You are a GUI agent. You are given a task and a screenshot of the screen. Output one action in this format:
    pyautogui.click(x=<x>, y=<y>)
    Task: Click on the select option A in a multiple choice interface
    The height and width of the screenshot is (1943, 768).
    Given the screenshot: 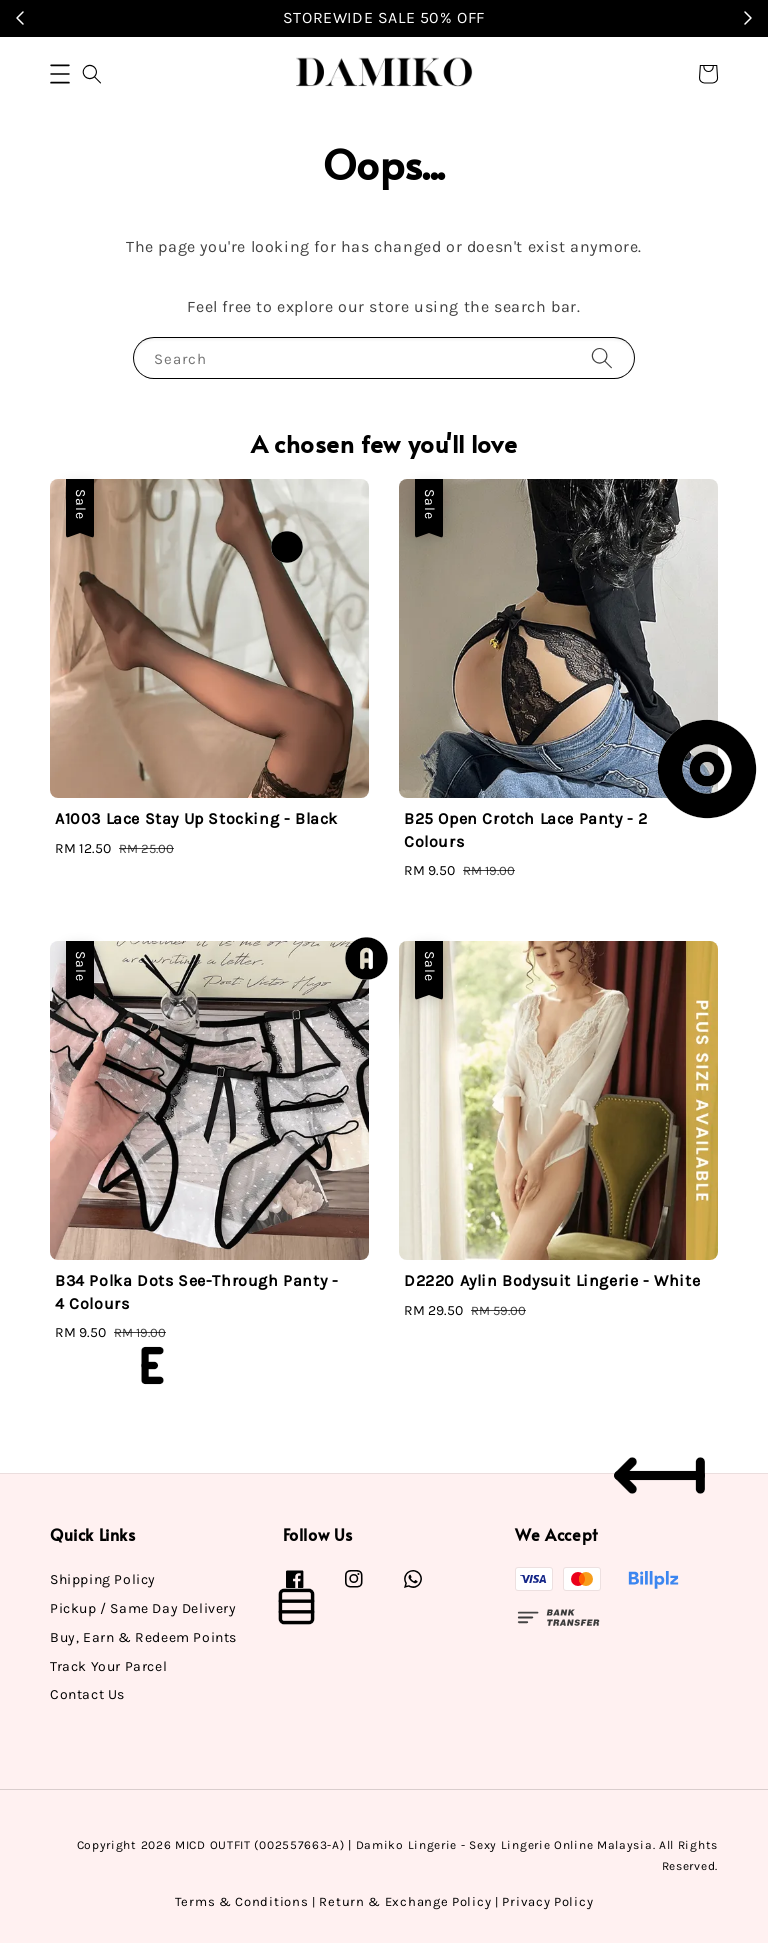 What is the action you would take?
    pyautogui.click(x=366, y=958)
    